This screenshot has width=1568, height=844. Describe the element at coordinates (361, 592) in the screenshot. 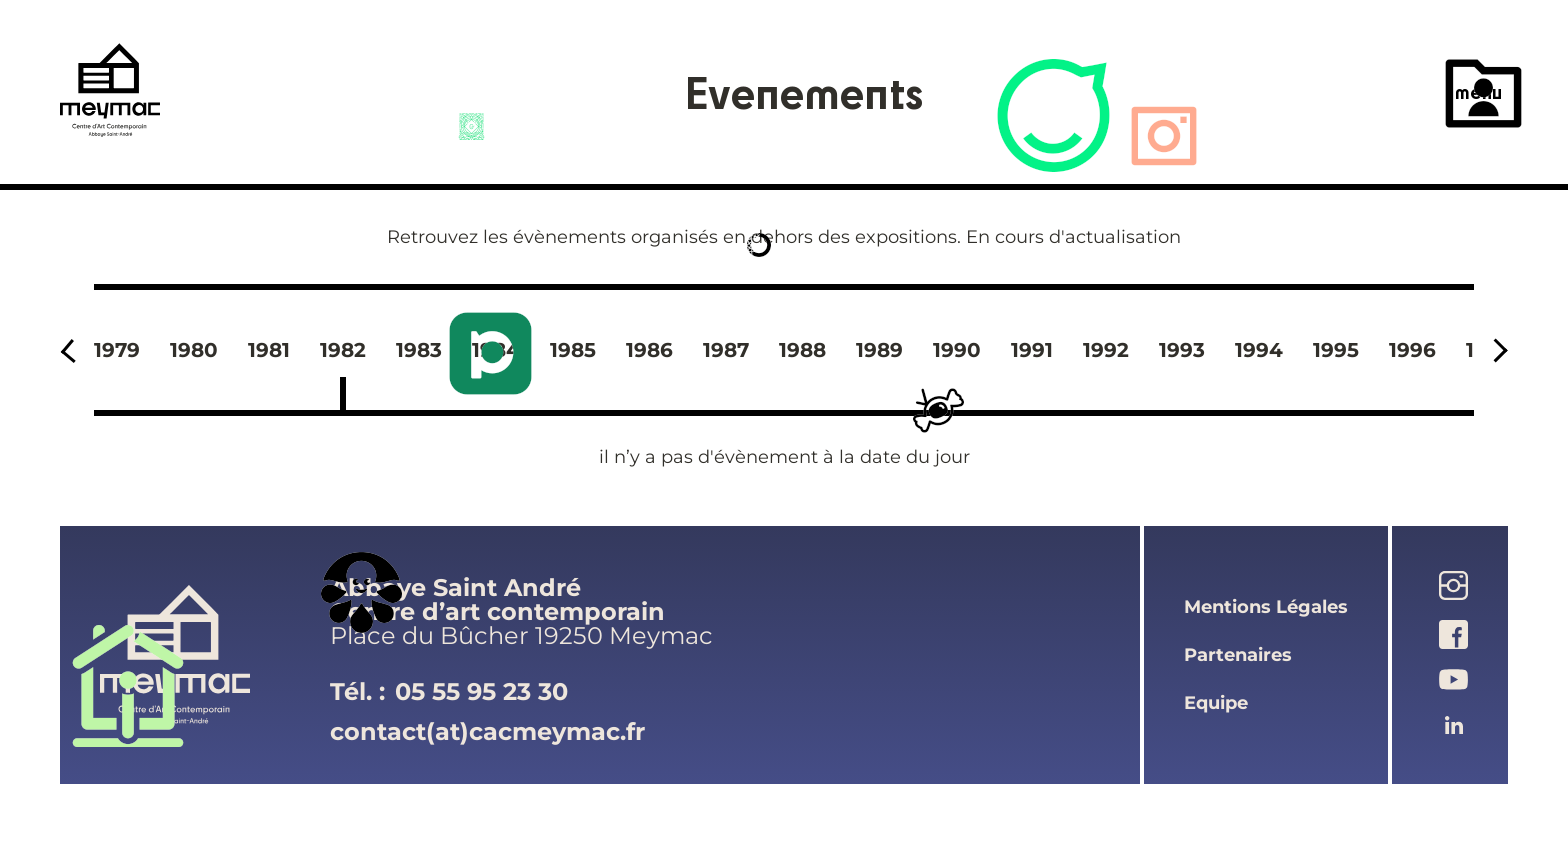

I see `visit the Custom Ink website` at that location.